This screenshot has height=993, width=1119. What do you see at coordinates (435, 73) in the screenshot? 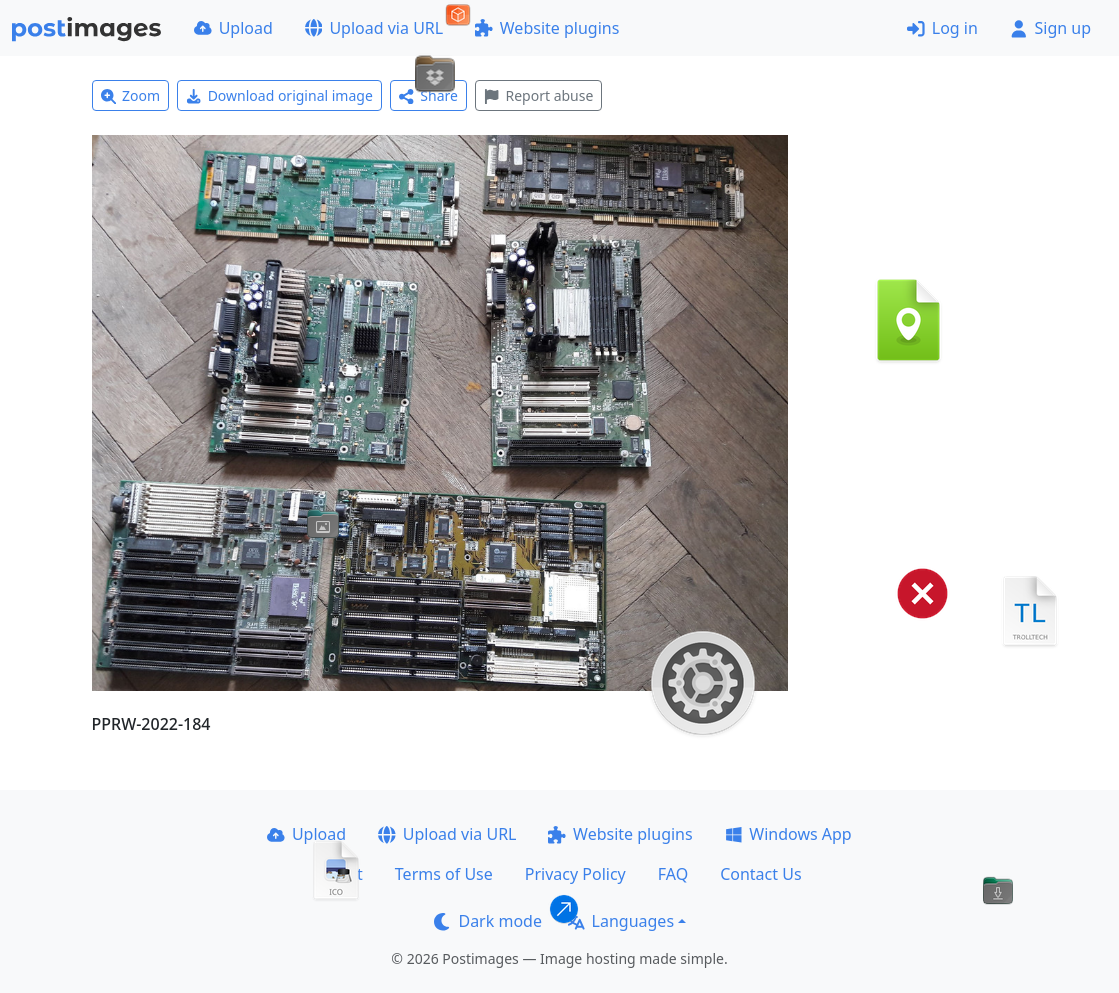
I see `open your dropbox synced folder` at bounding box center [435, 73].